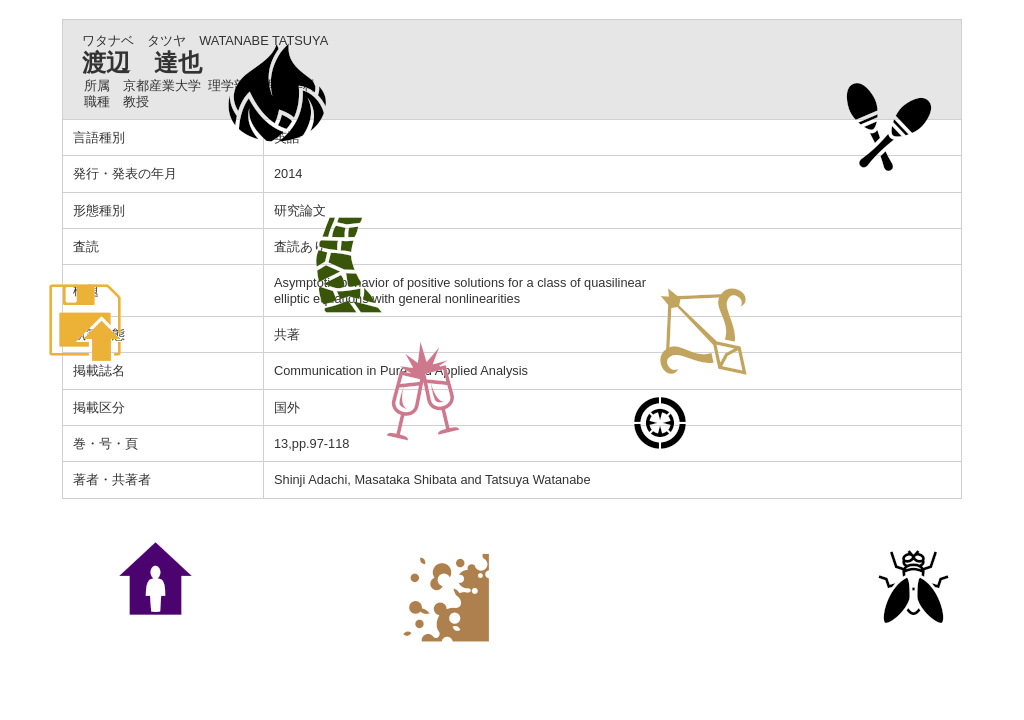 The width and height of the screenshot is (1024, 720). I want to click on indicates a bug or pest-related feature in a game, so click(913, 586).